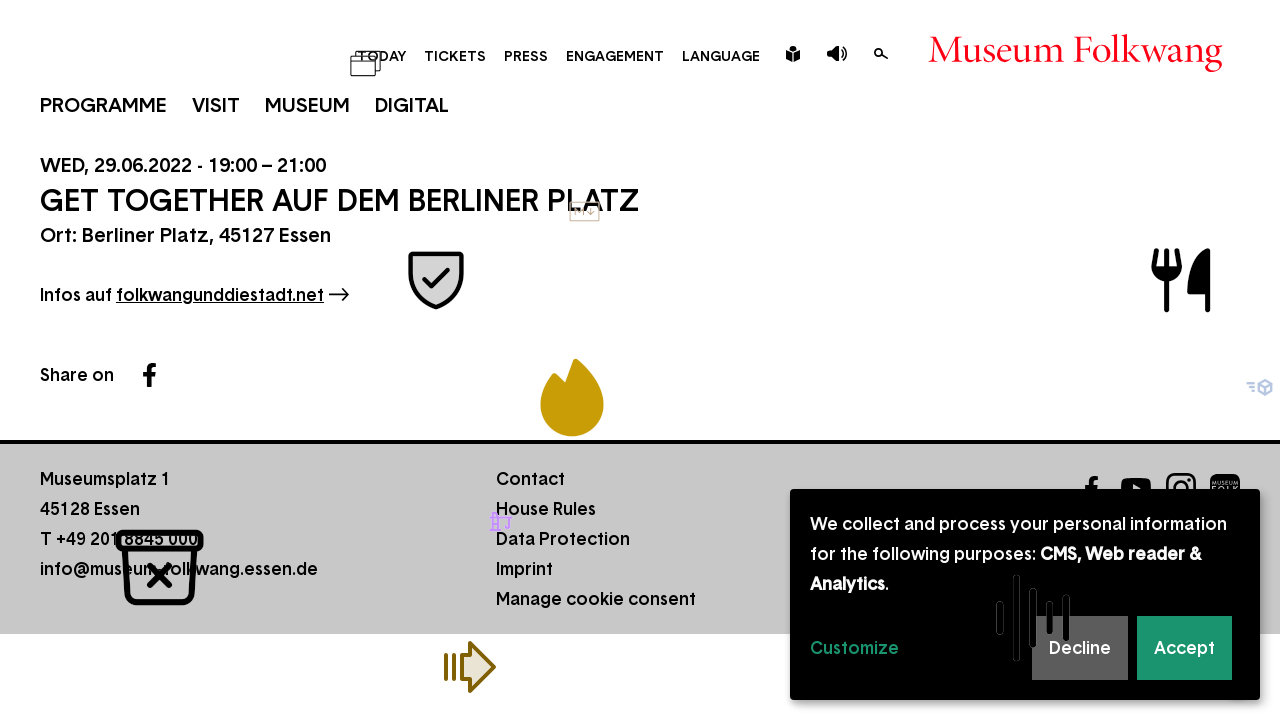 The width and height of the screenshot is (1280, 720). What do you see at coordinates (159, 567) in the screenshot?
I see `remove item from archive` at bounding box center [159, 567].